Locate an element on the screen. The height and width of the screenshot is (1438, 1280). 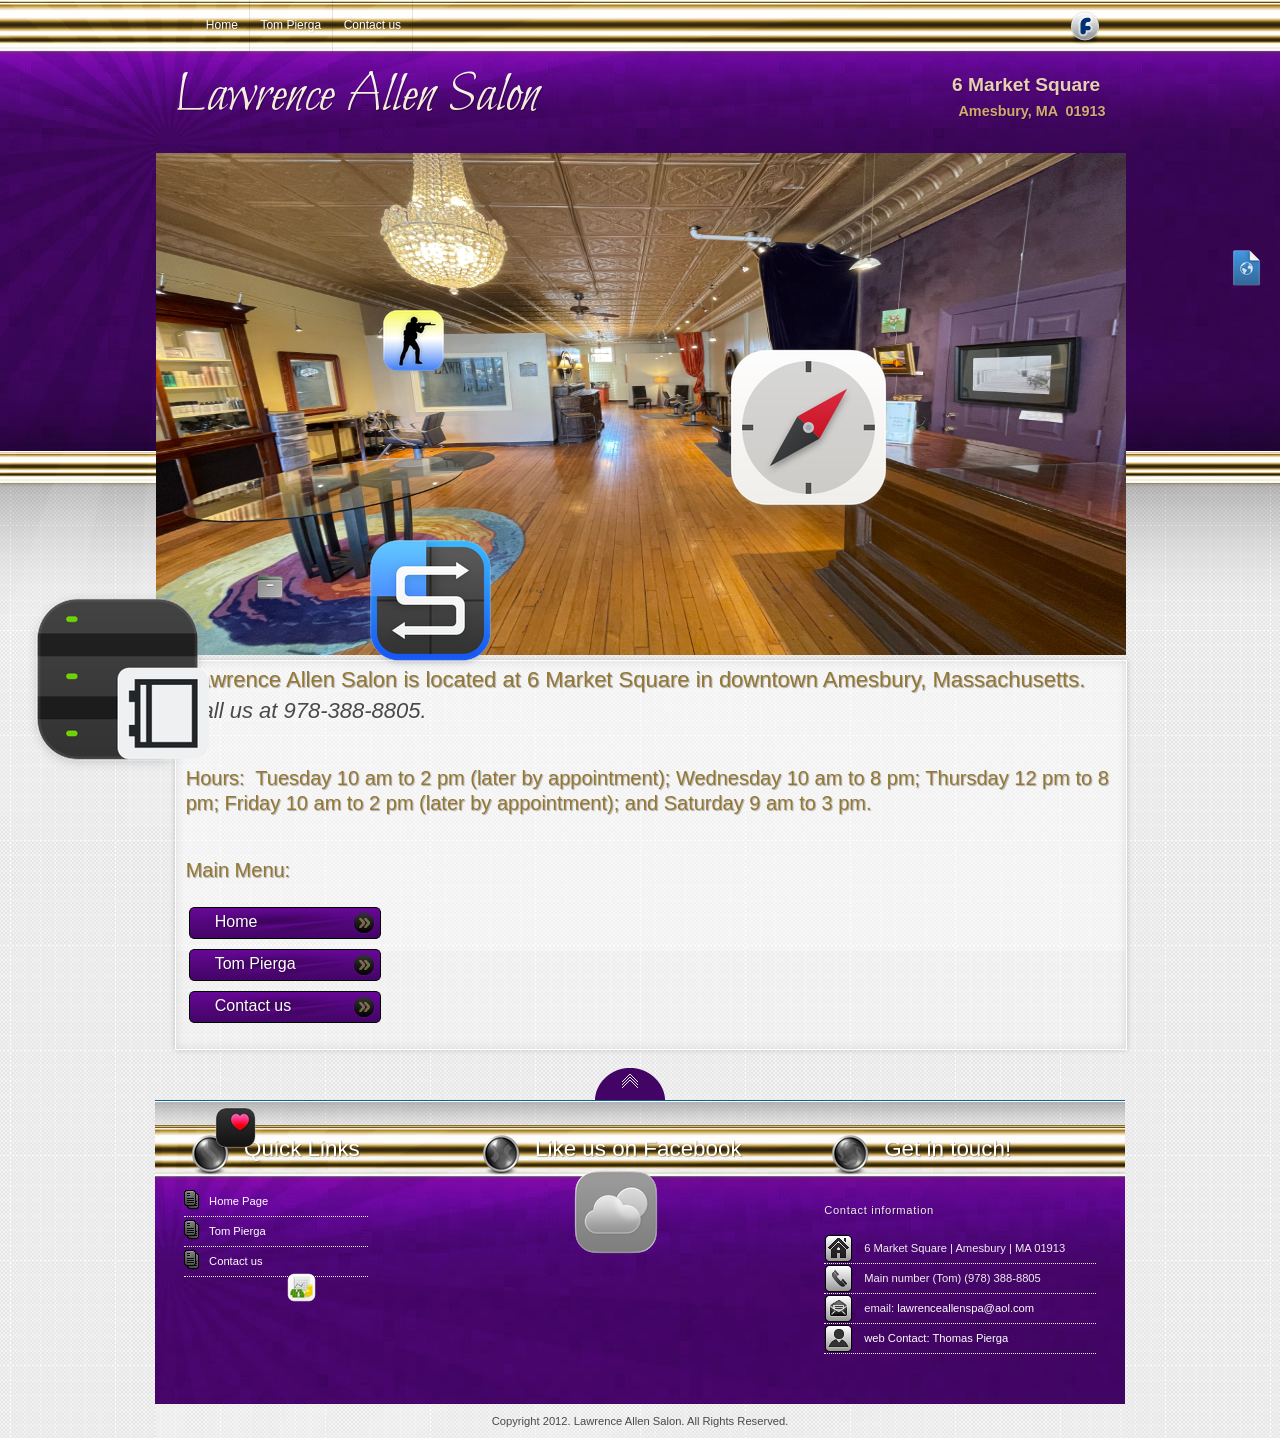
open the weather app is located at coordinates (616, 1212).